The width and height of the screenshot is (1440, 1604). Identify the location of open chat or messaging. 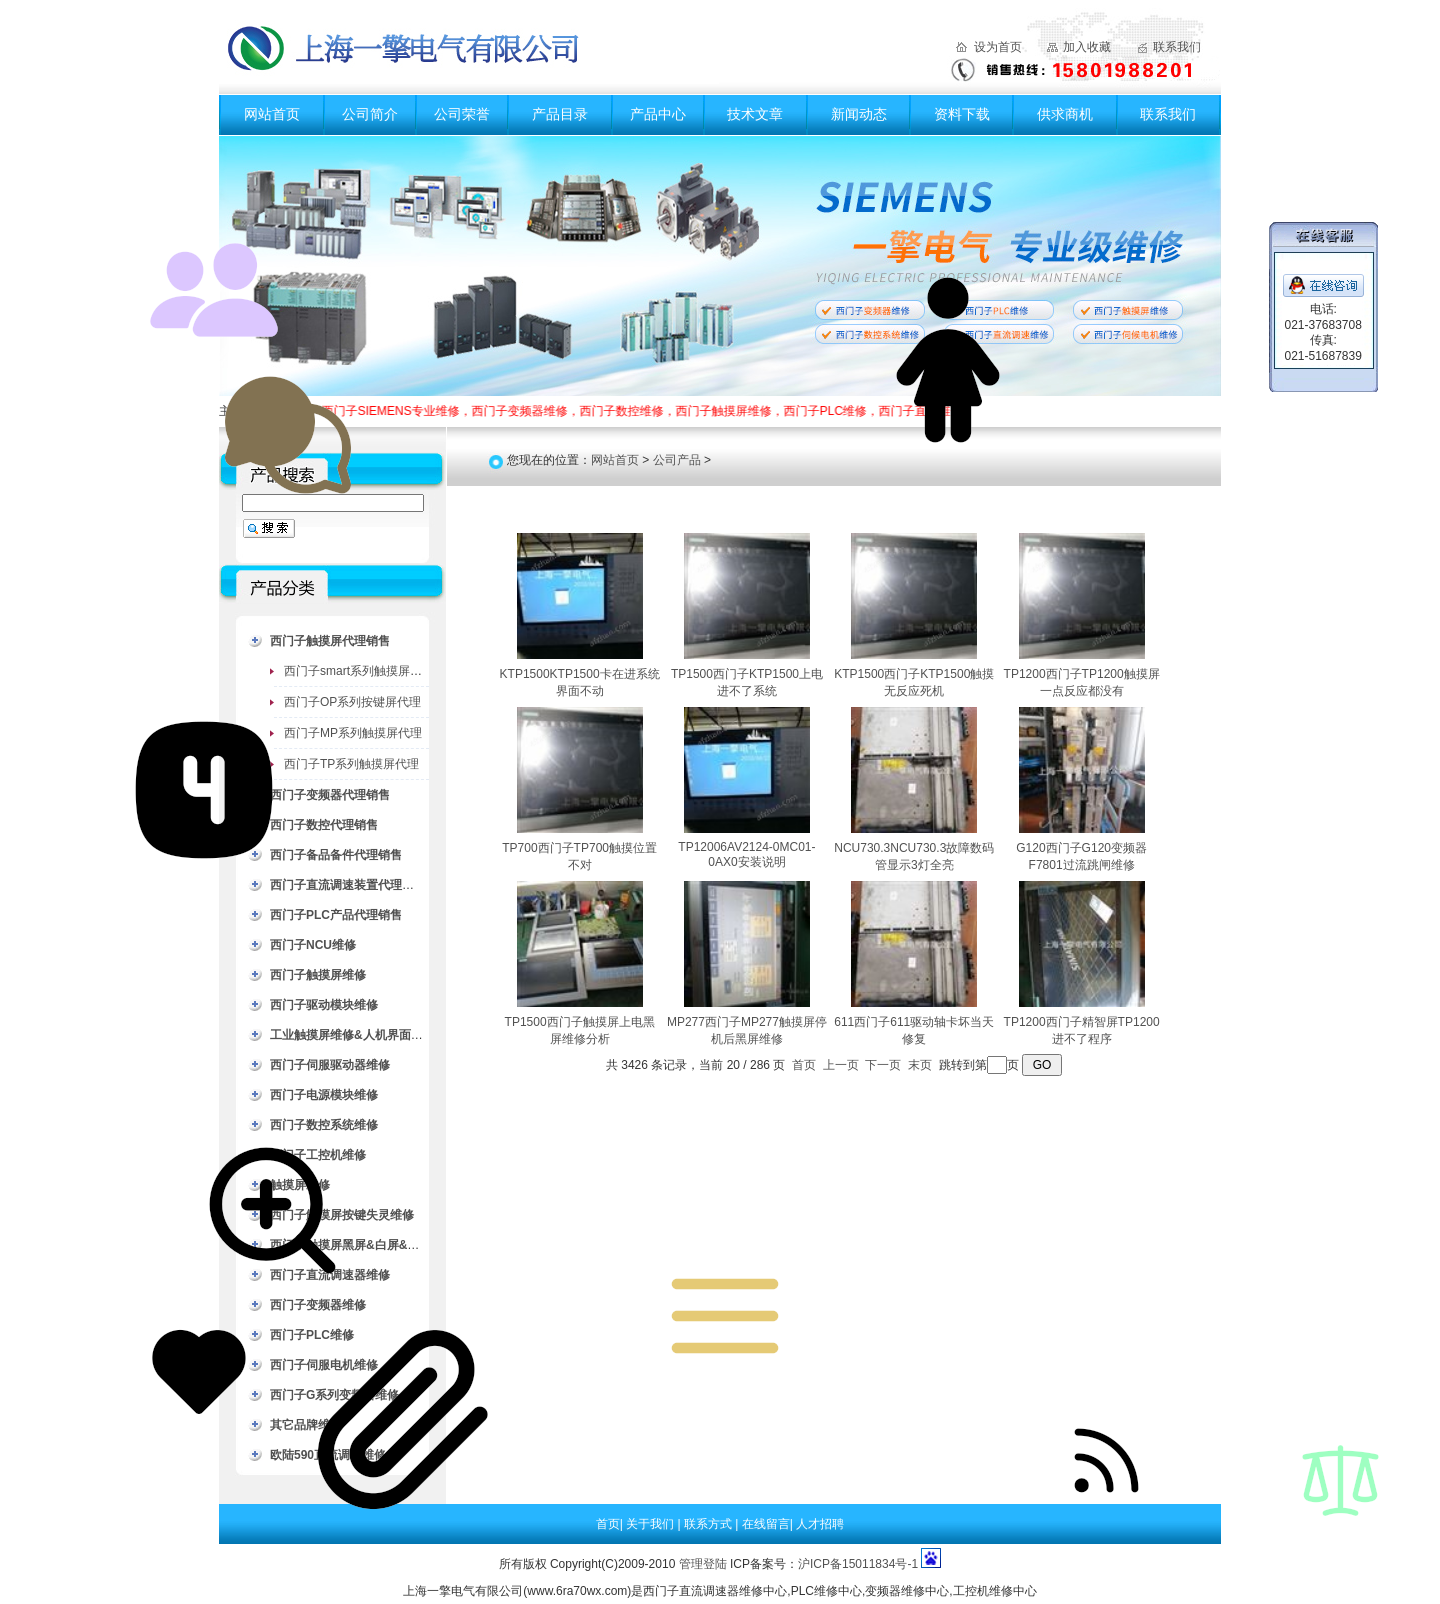
(288, 435).